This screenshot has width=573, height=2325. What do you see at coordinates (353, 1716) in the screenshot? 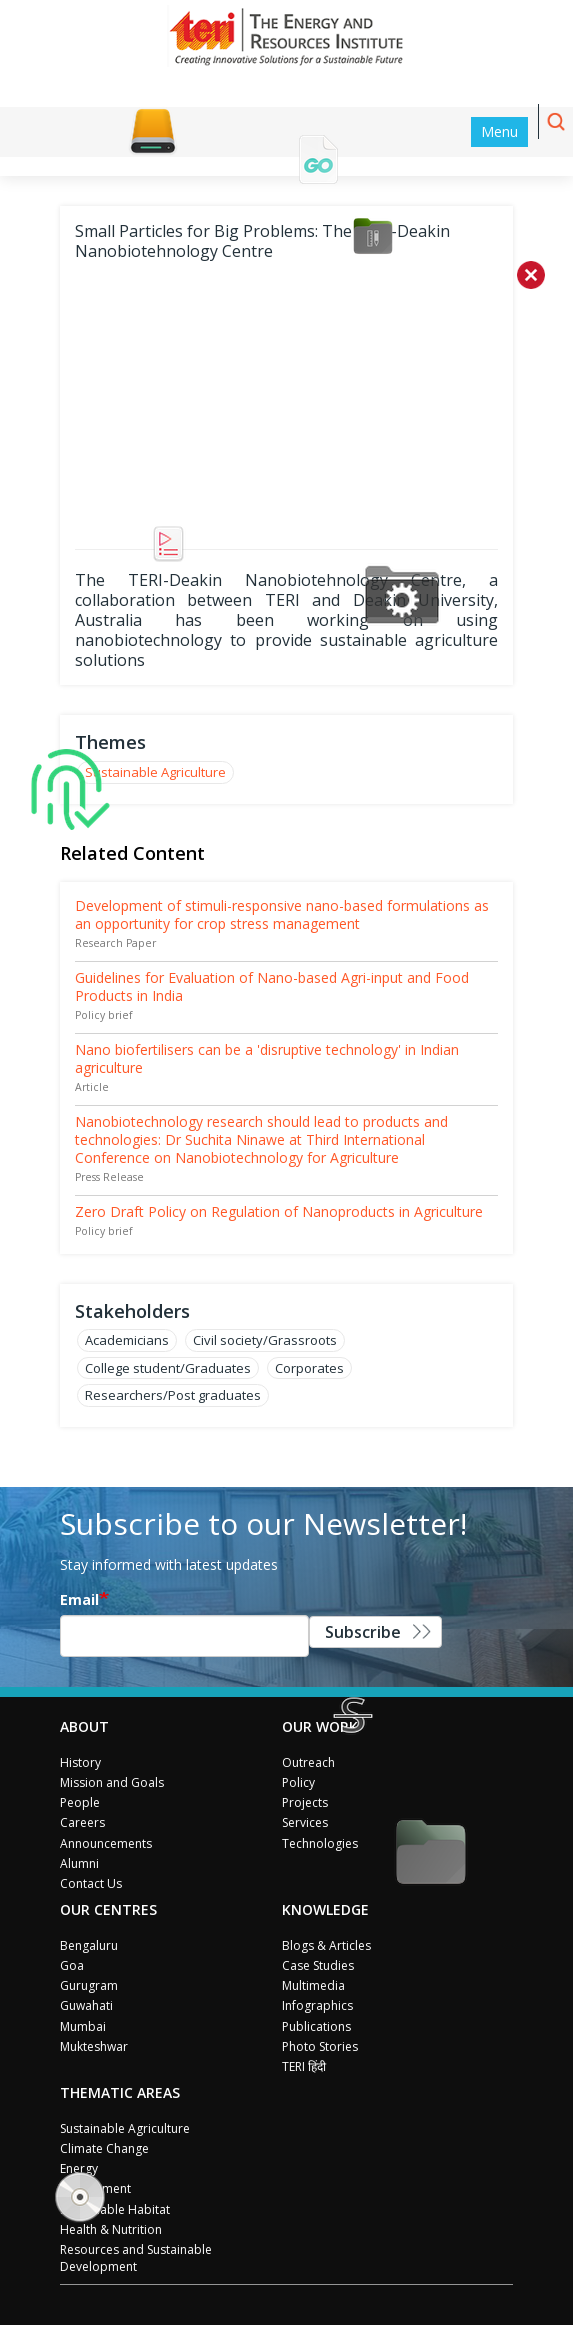
I see `apply strikethrough formatting to selected text` at bounding box center [353, 1716].